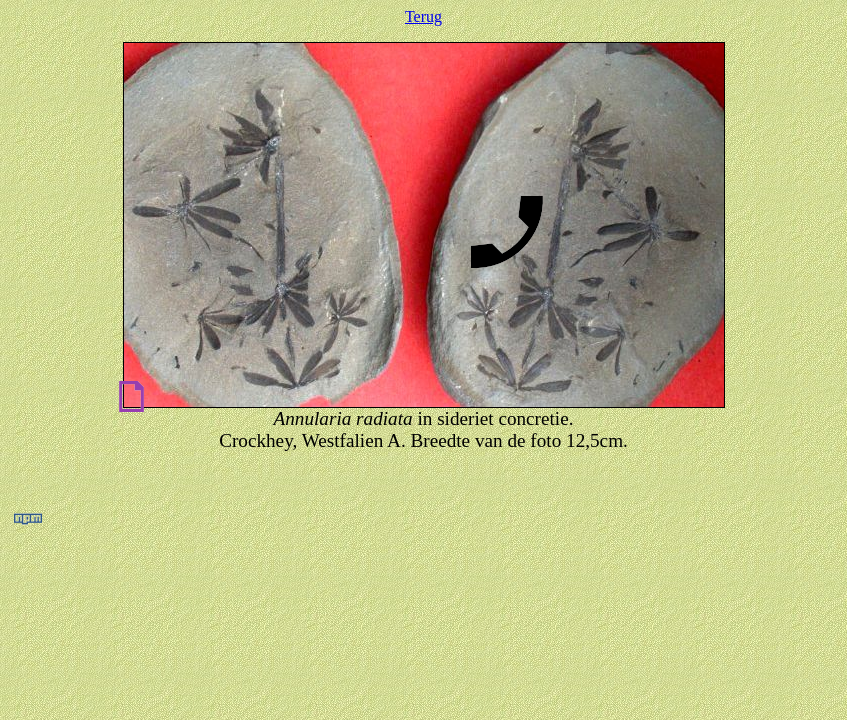  What do you see at coordinates (28, 519) in the screenshot?
I see `npm package manager logo` at bounding box center [28, 519].